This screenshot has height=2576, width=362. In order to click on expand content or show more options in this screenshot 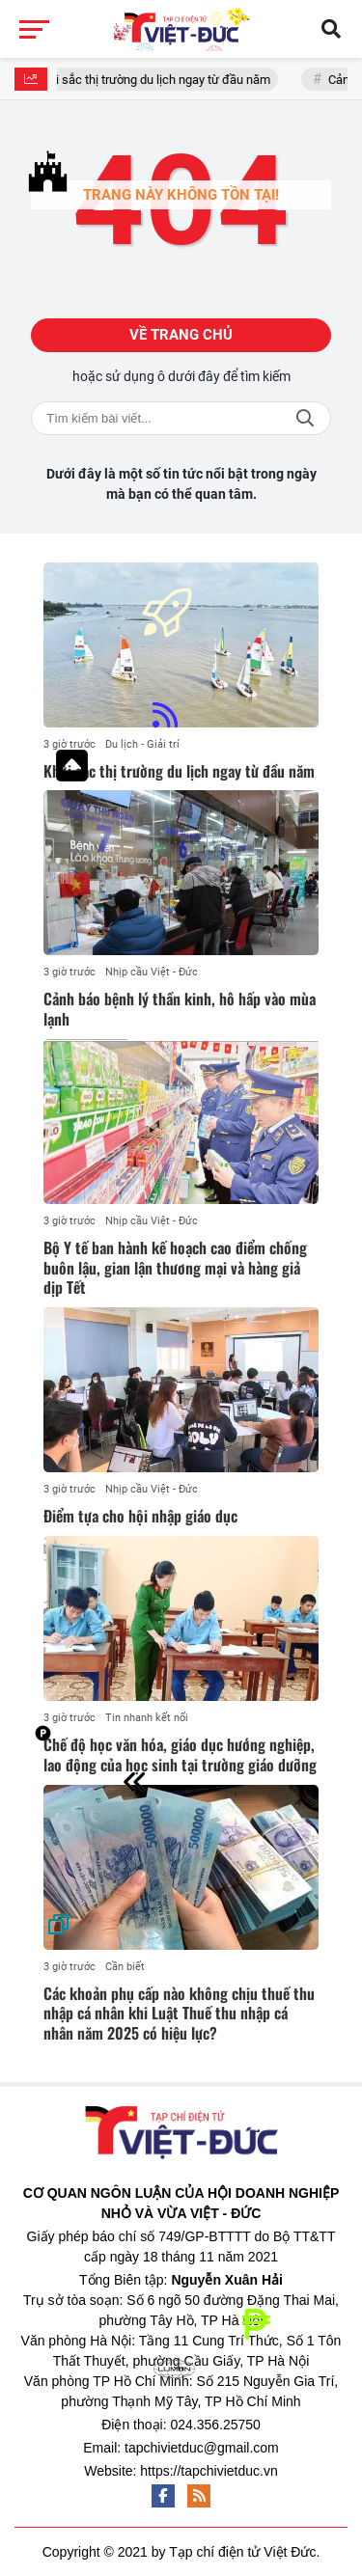, I will do `click(71, 765)`.